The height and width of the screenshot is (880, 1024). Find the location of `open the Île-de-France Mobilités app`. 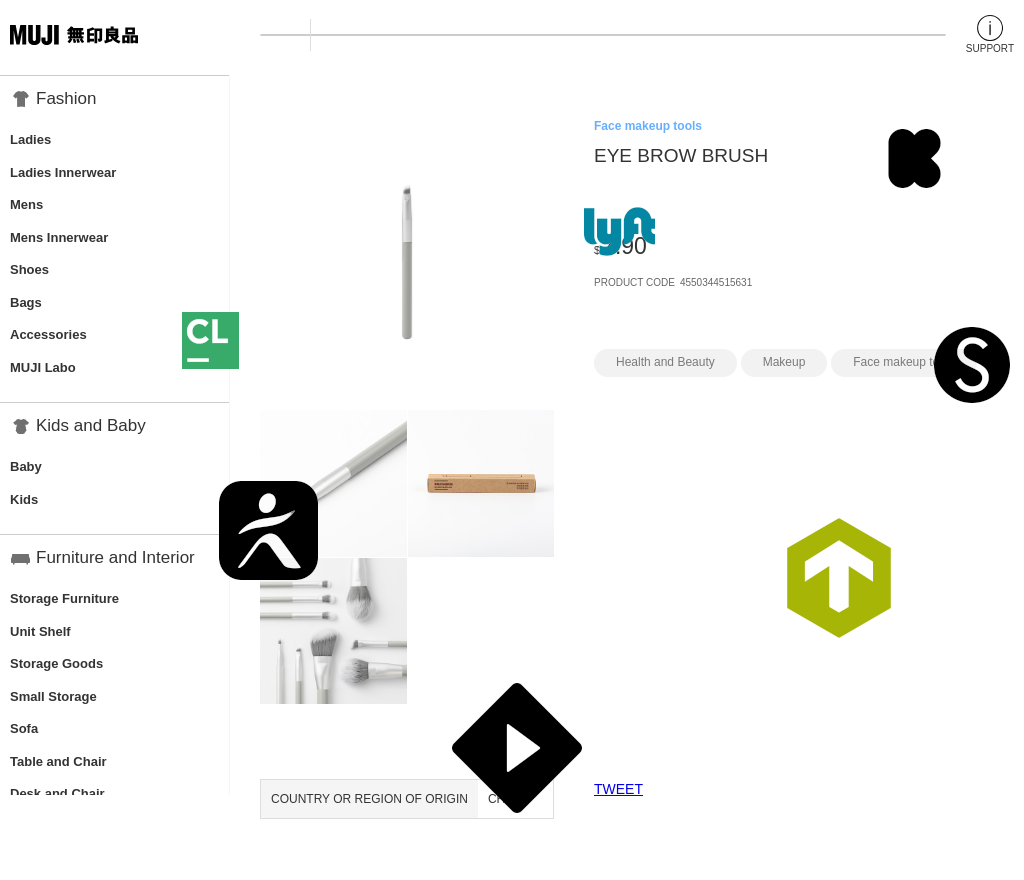

open the Île-de-France Mobilités app is located at coordinates (268, 530).